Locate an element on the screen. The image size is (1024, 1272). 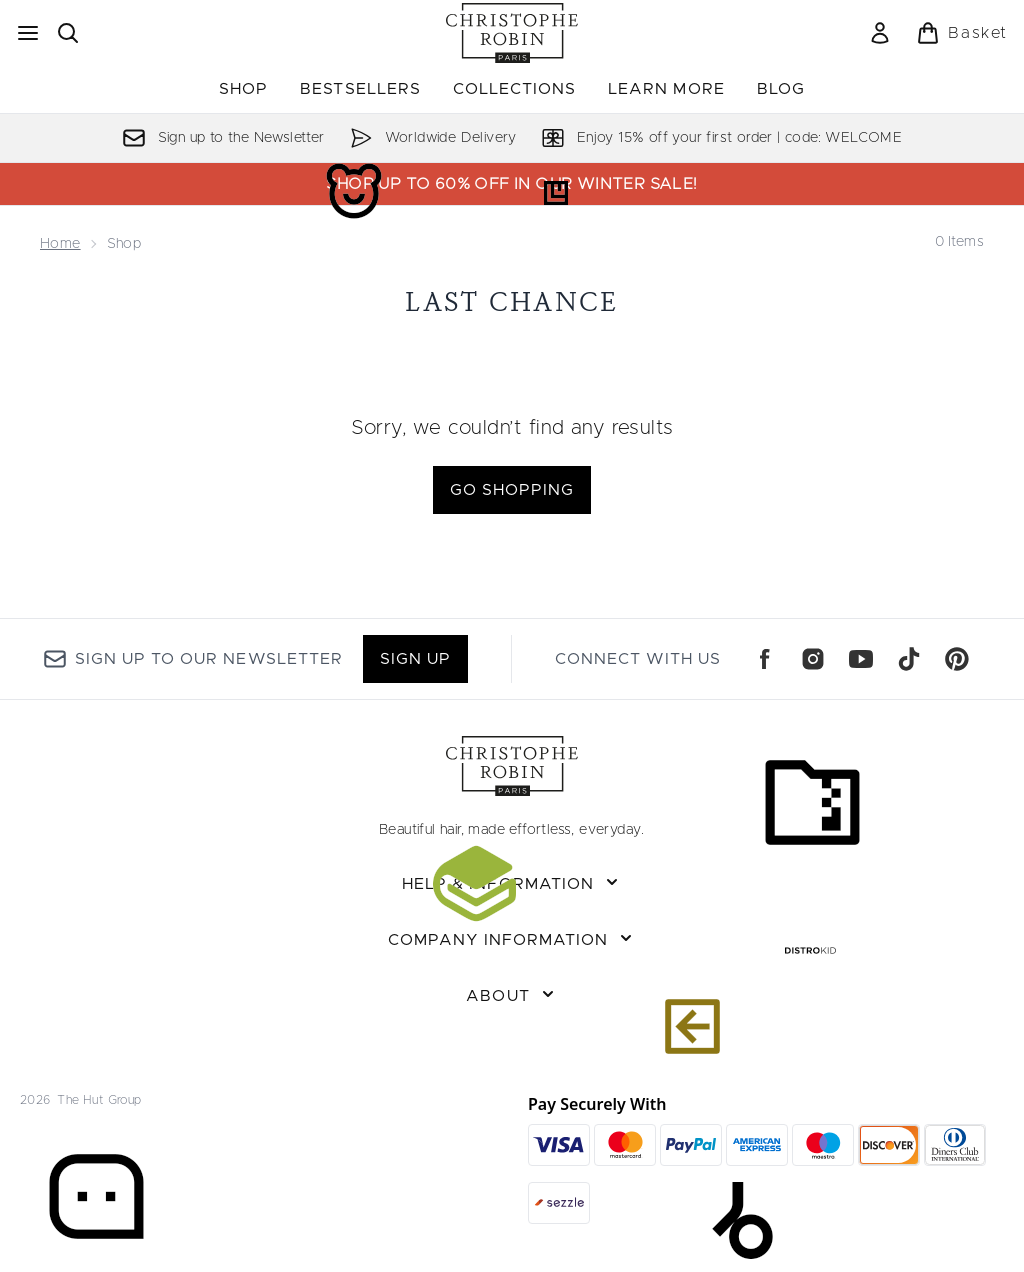
open the Beatport app or website is located at coordinates (742, 1220).